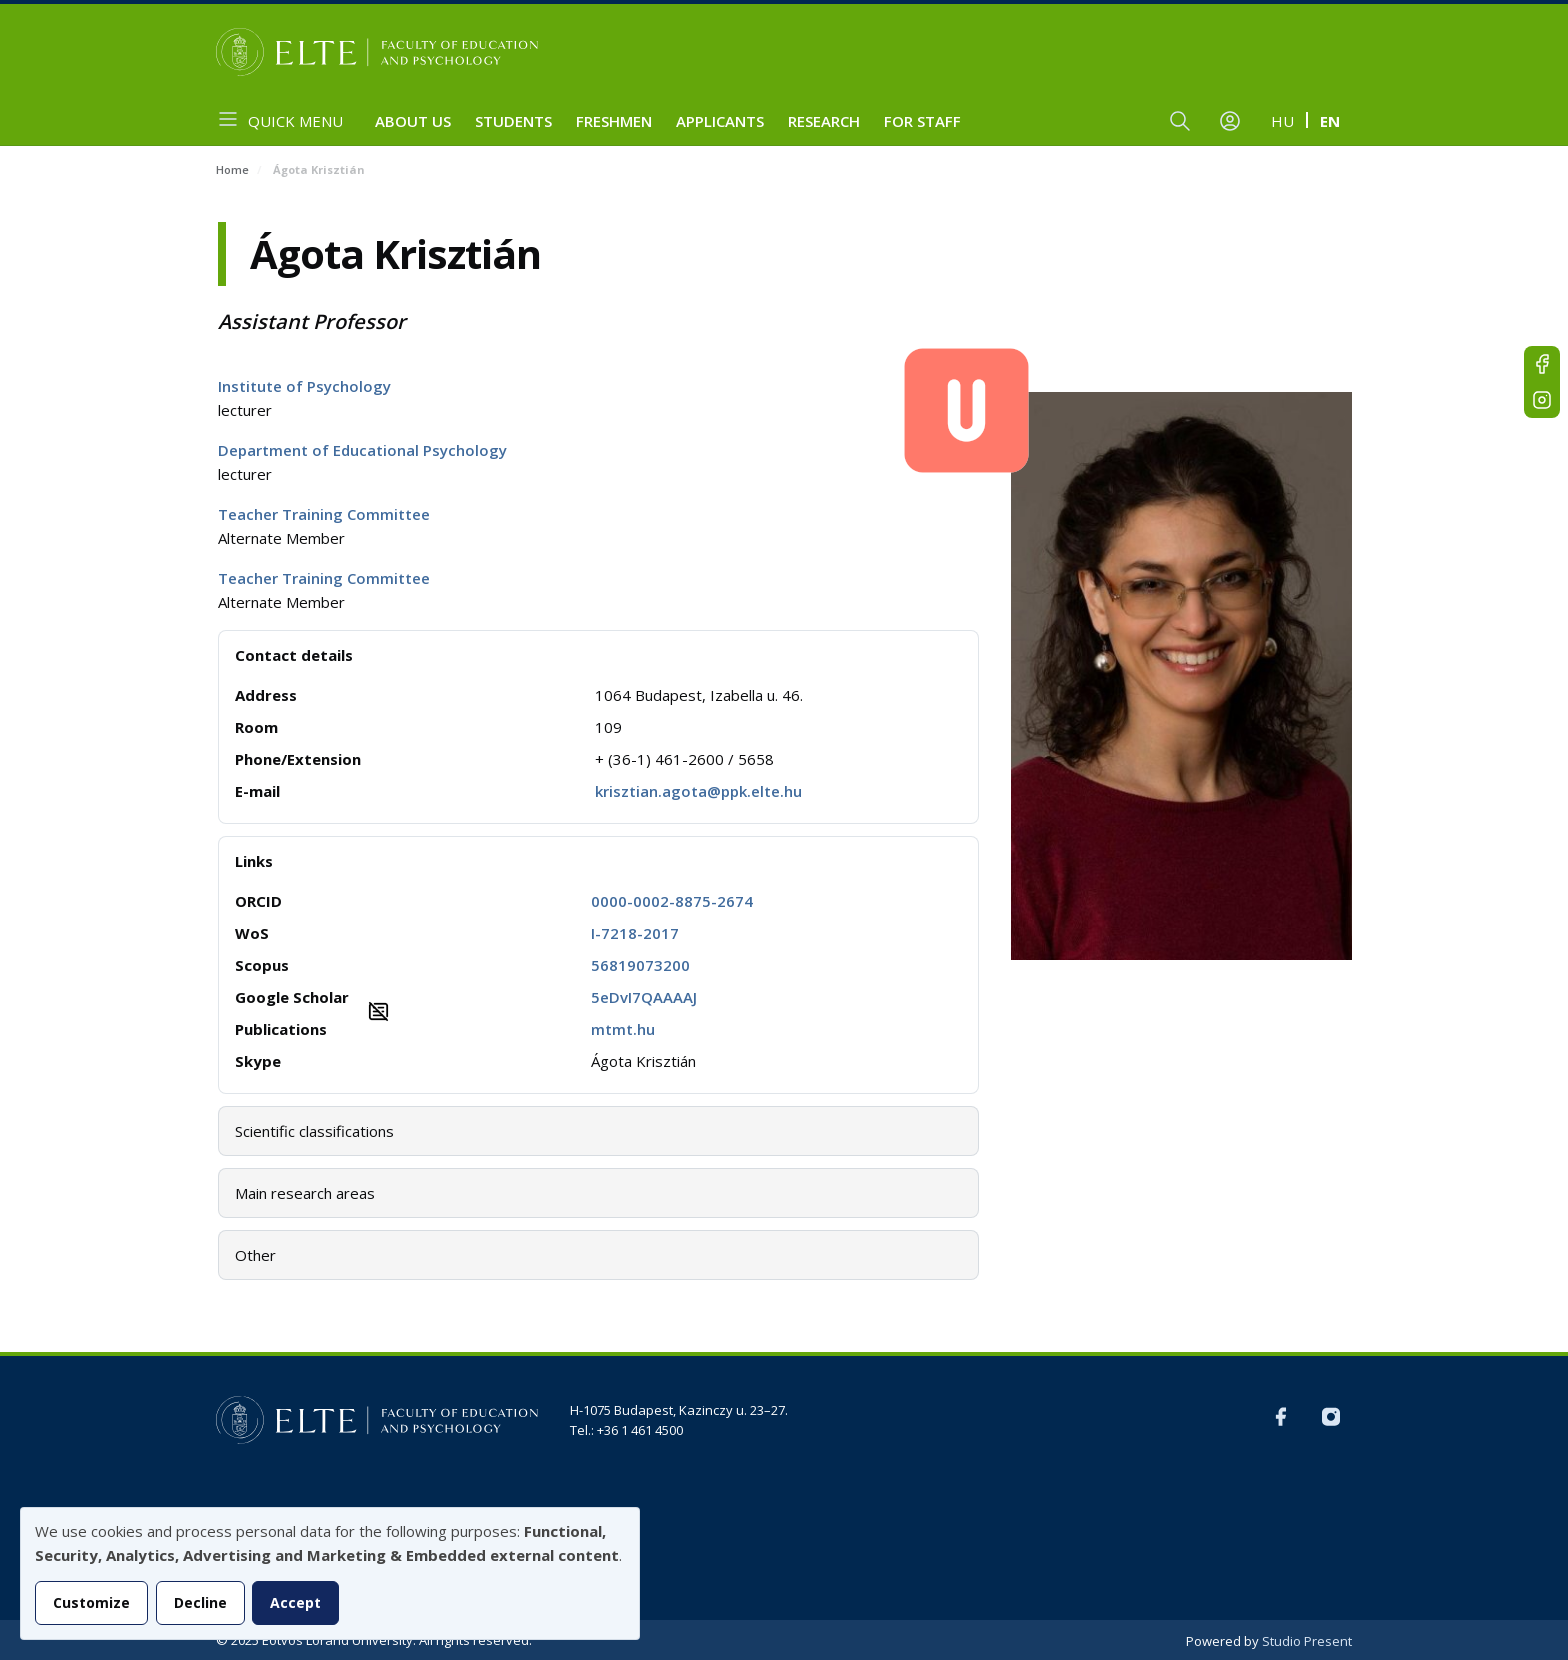 This screenshot has height=1660, width=1568. I want to click on article or document unavailable, so click(378, 1011).